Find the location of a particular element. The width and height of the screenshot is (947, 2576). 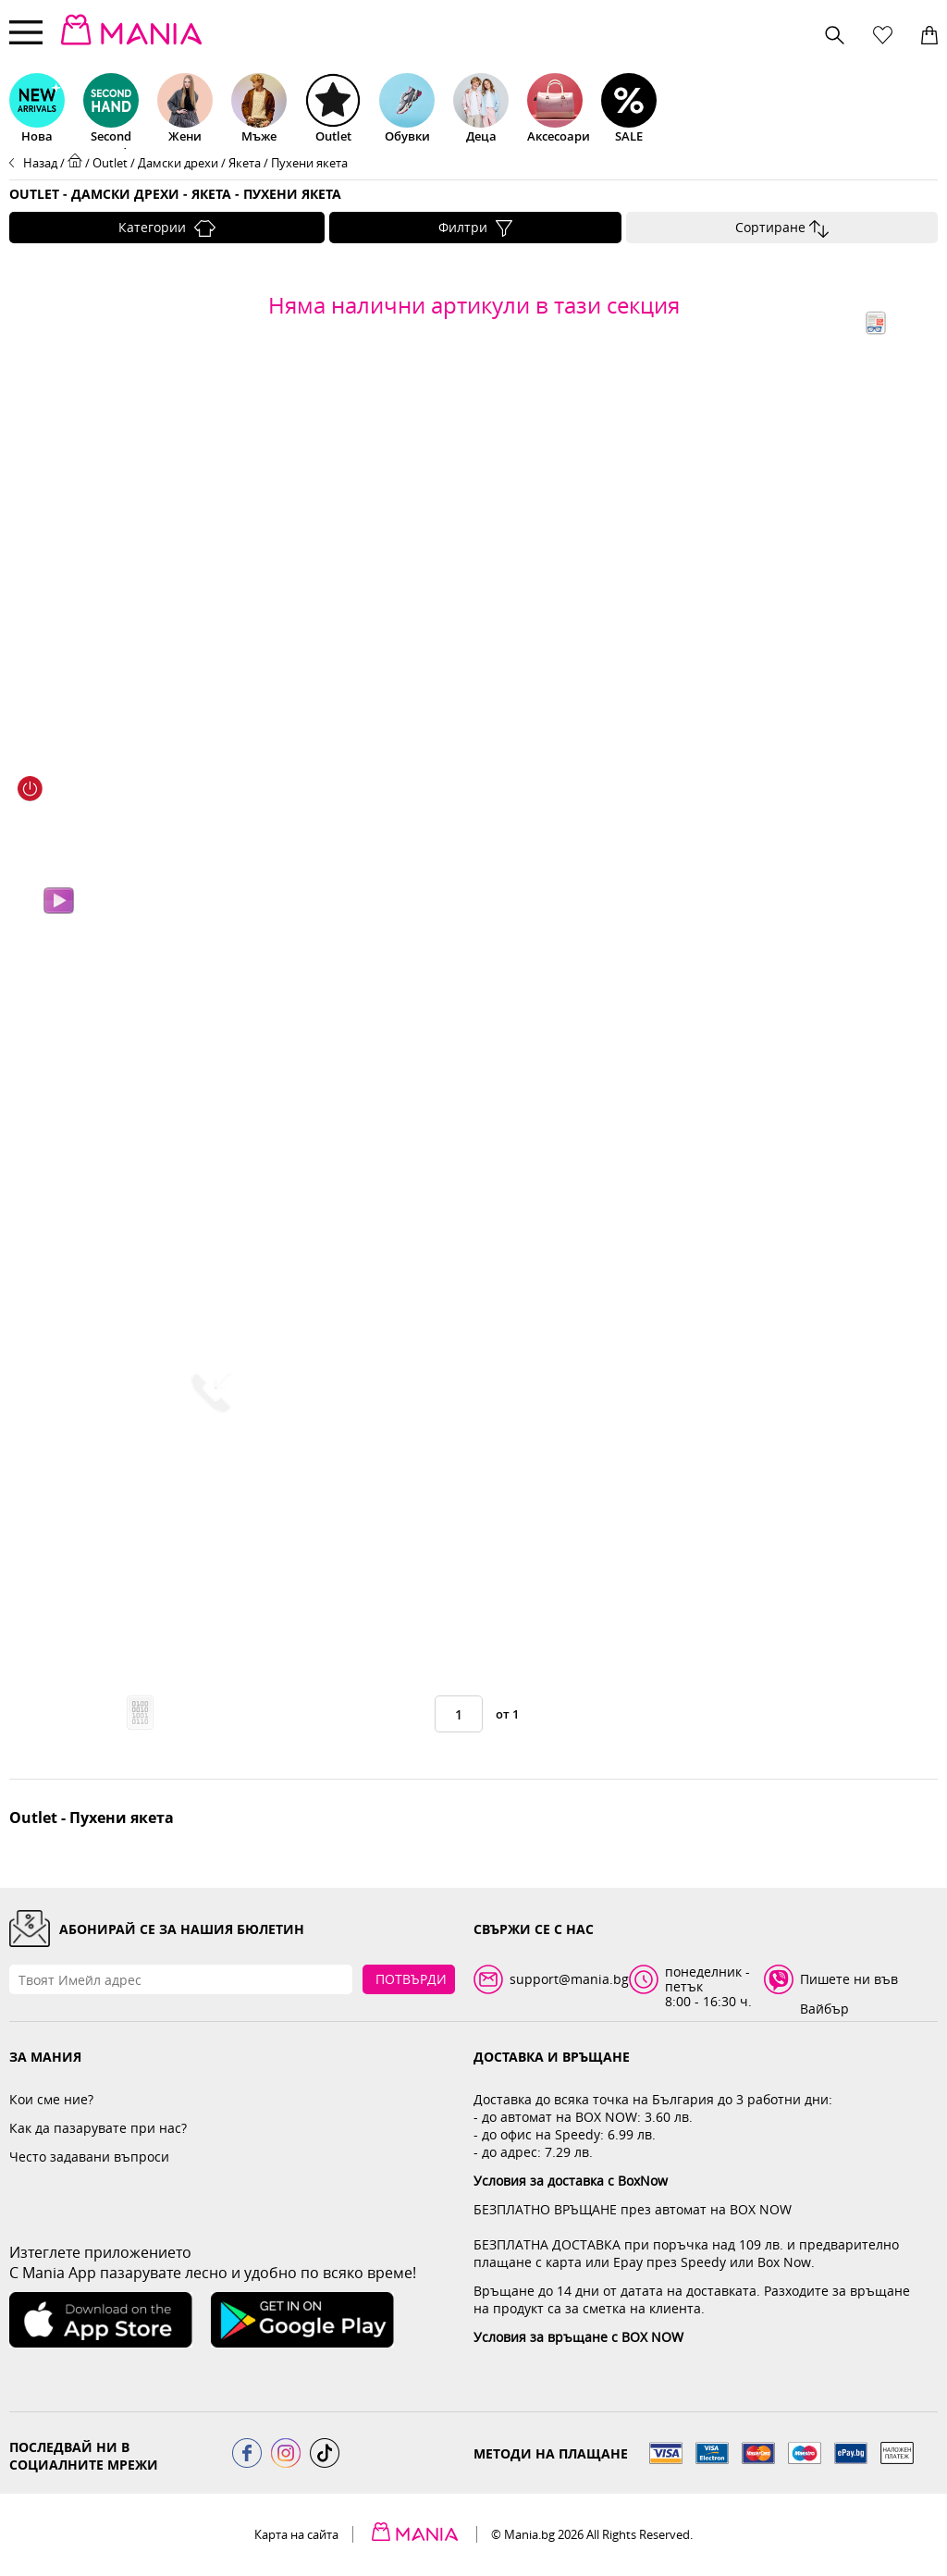

shut down the system is located at coordinates (31, 789).